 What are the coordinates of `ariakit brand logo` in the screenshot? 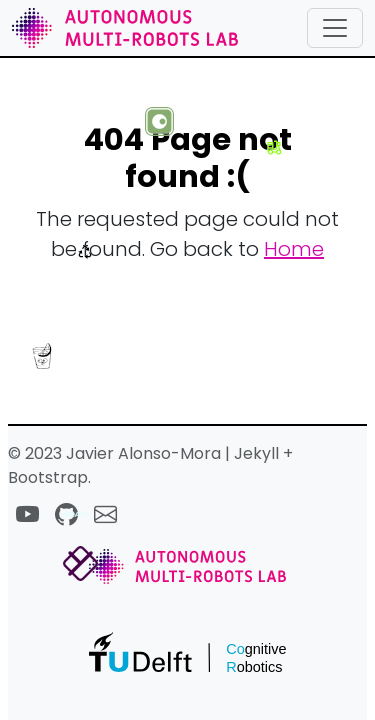 It's located at (159, 121).